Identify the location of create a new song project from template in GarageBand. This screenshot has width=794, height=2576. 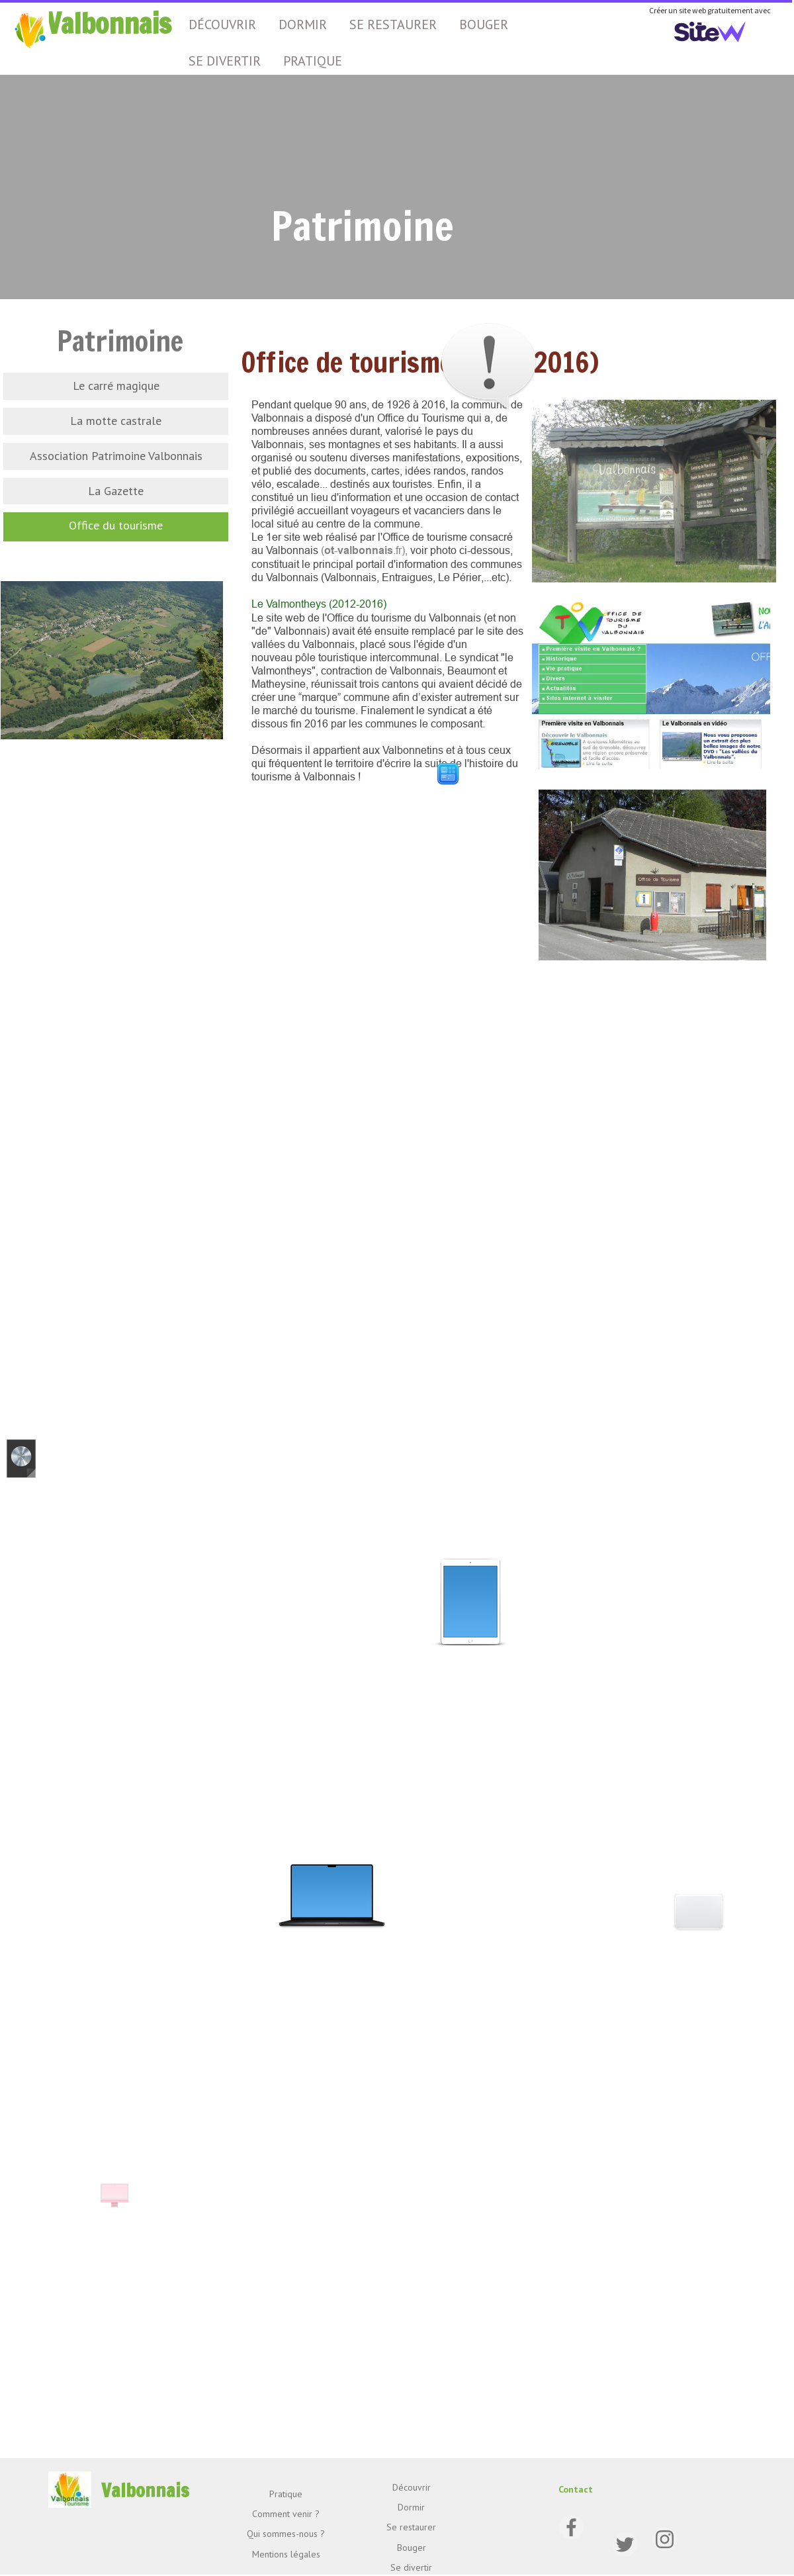
(21, 1459).